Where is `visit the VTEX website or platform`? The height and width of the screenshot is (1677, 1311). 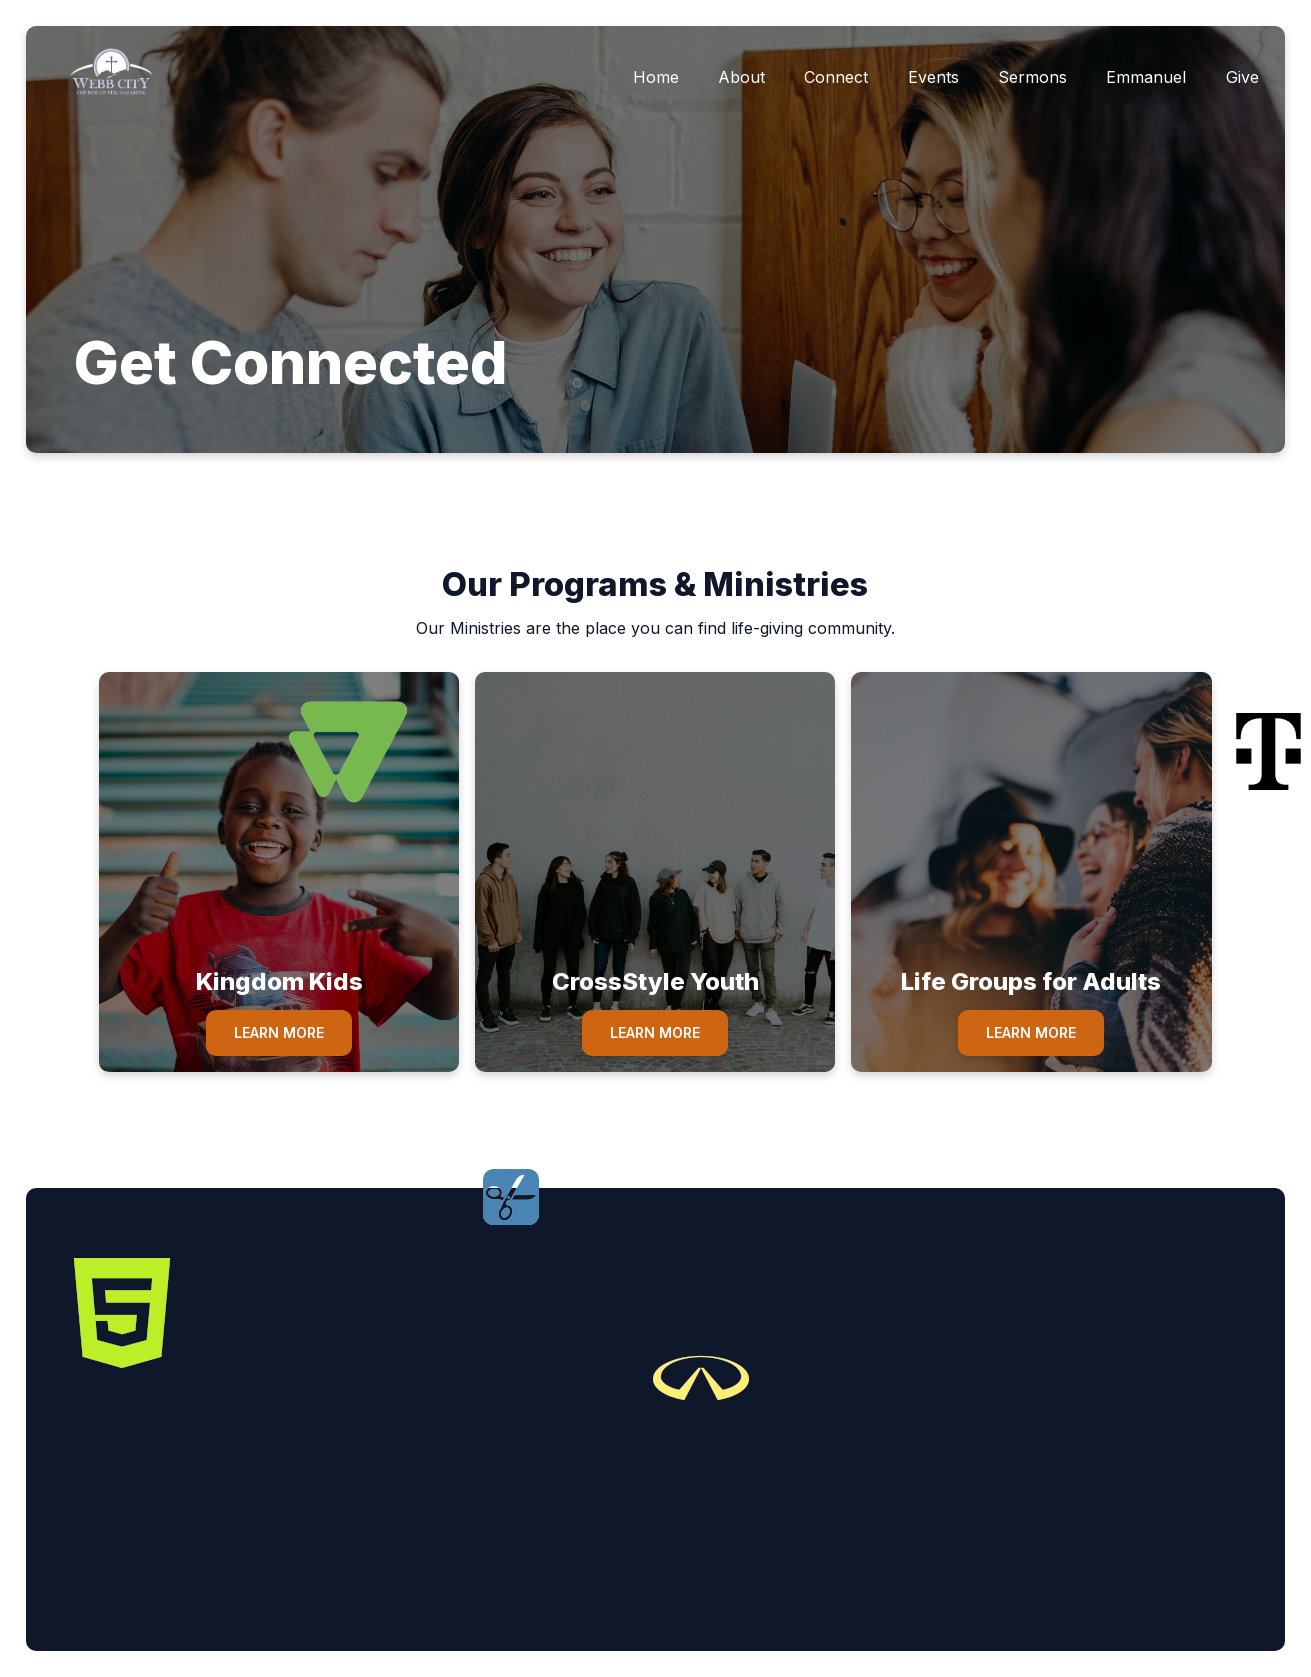 visit the VTEX website or platform is located at coordinates (348, 752).